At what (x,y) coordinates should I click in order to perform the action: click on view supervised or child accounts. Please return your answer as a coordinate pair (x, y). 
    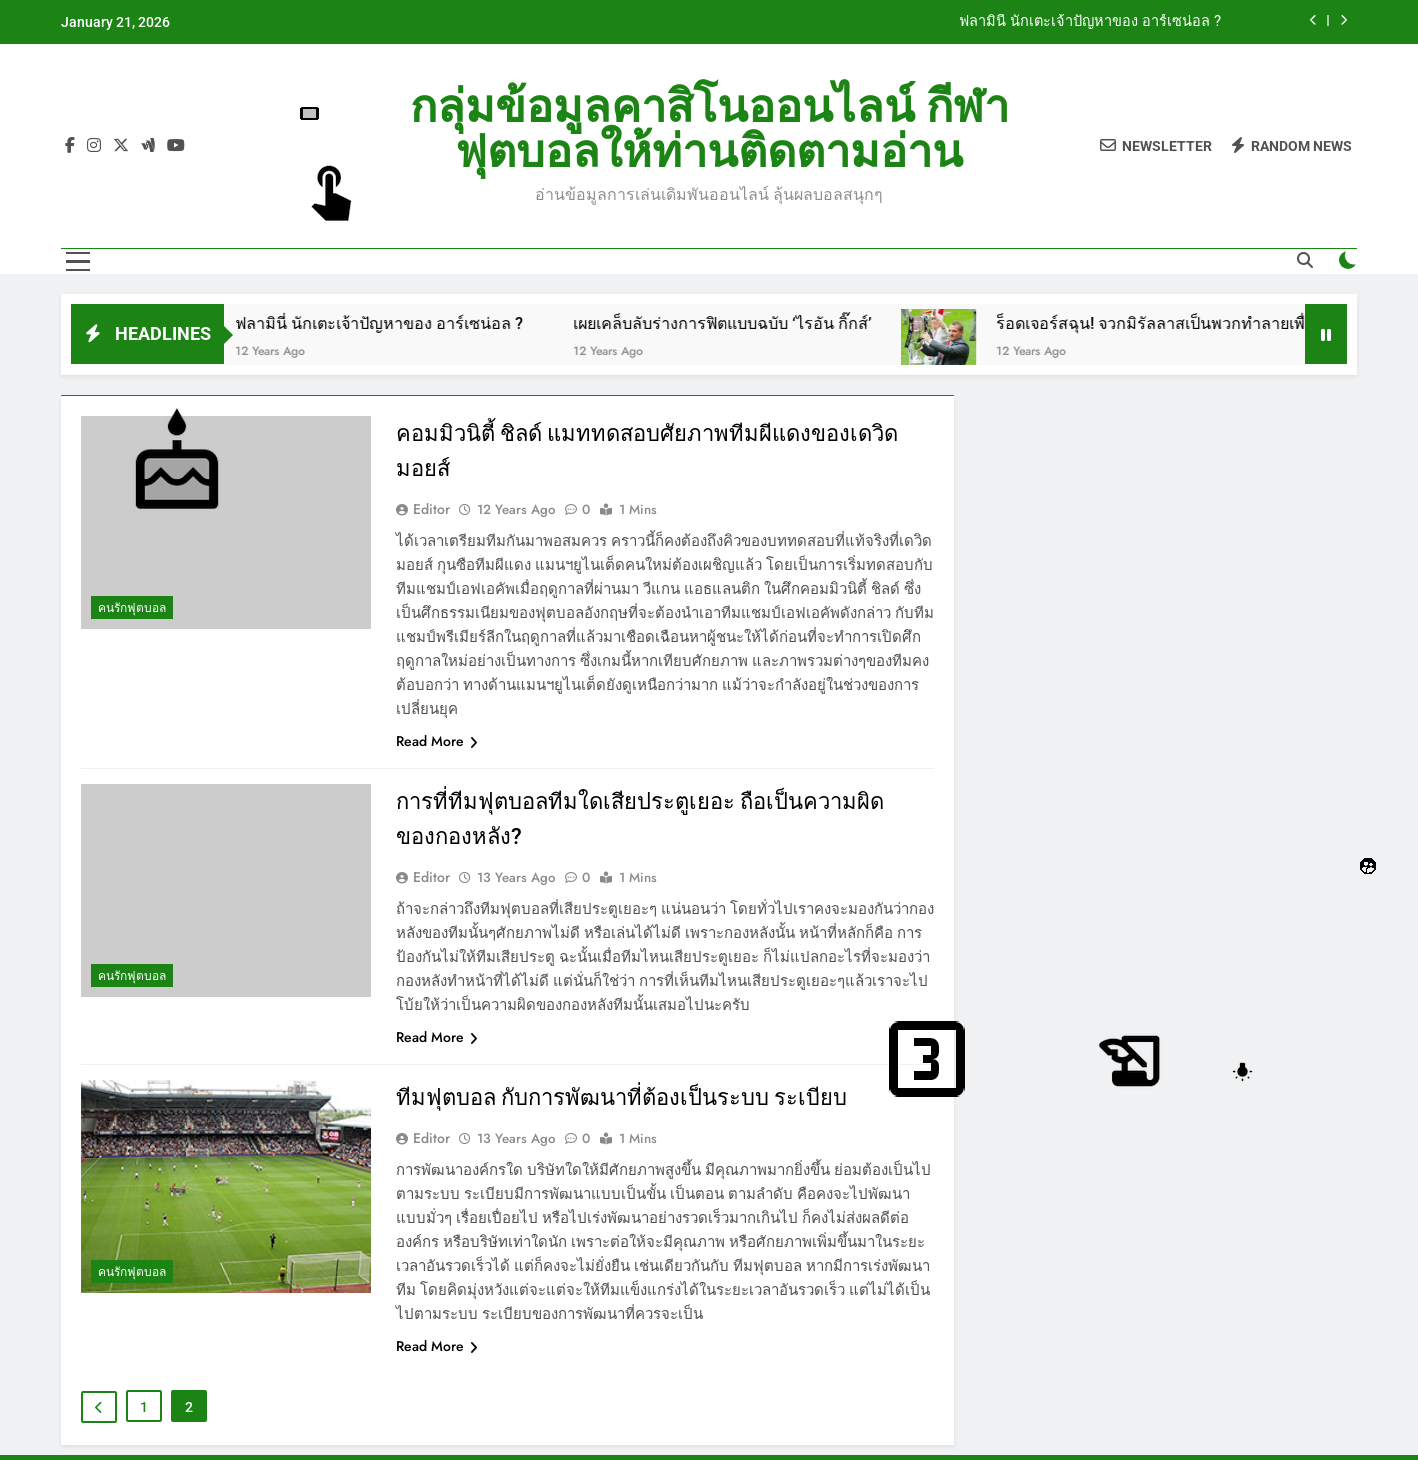
    Looking at the image, I should click on (1368, 866).